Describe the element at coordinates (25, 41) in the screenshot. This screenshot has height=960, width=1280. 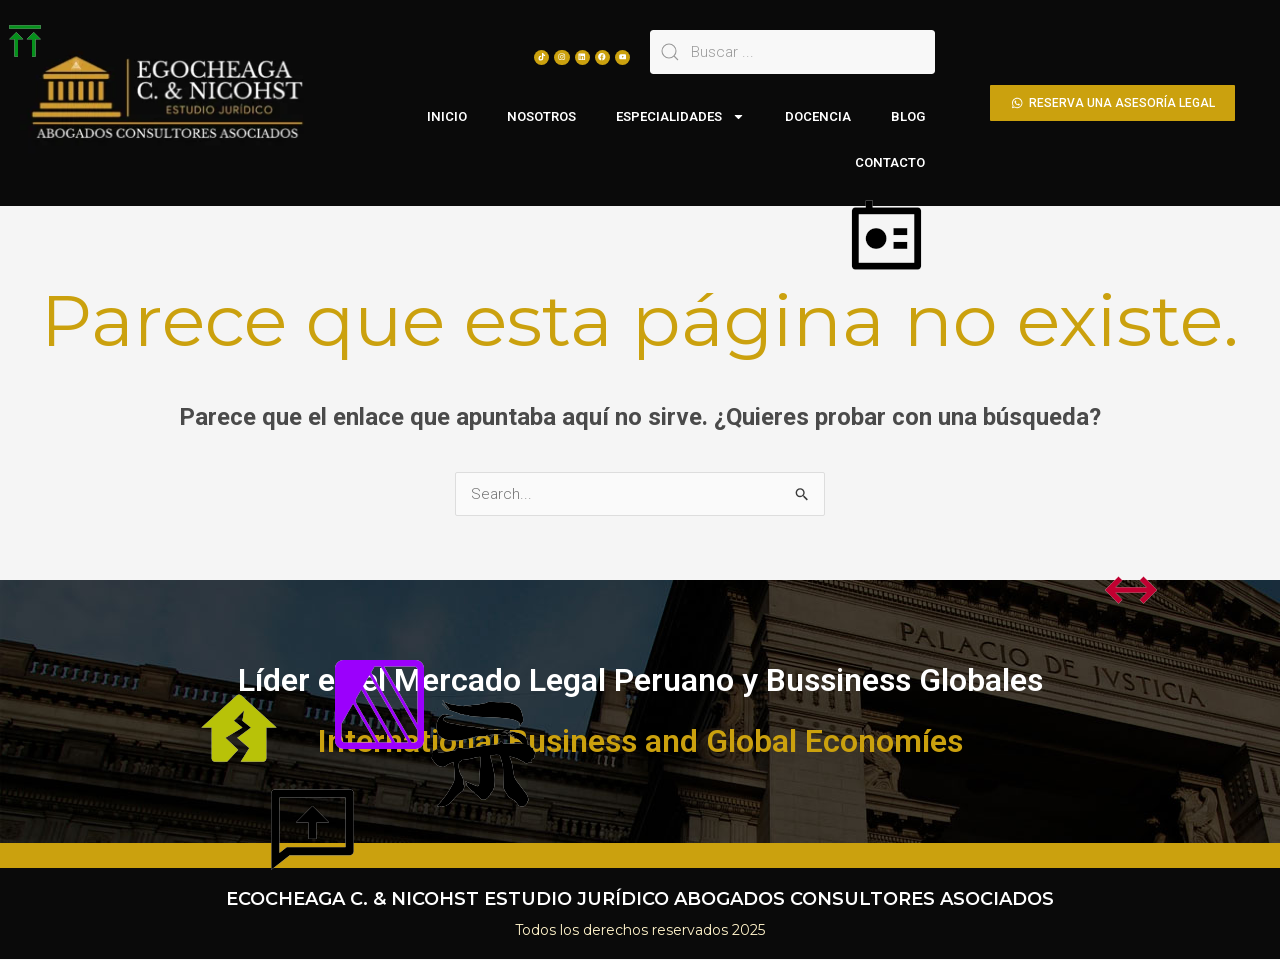
I see `align selected content to the top edge` at that location.